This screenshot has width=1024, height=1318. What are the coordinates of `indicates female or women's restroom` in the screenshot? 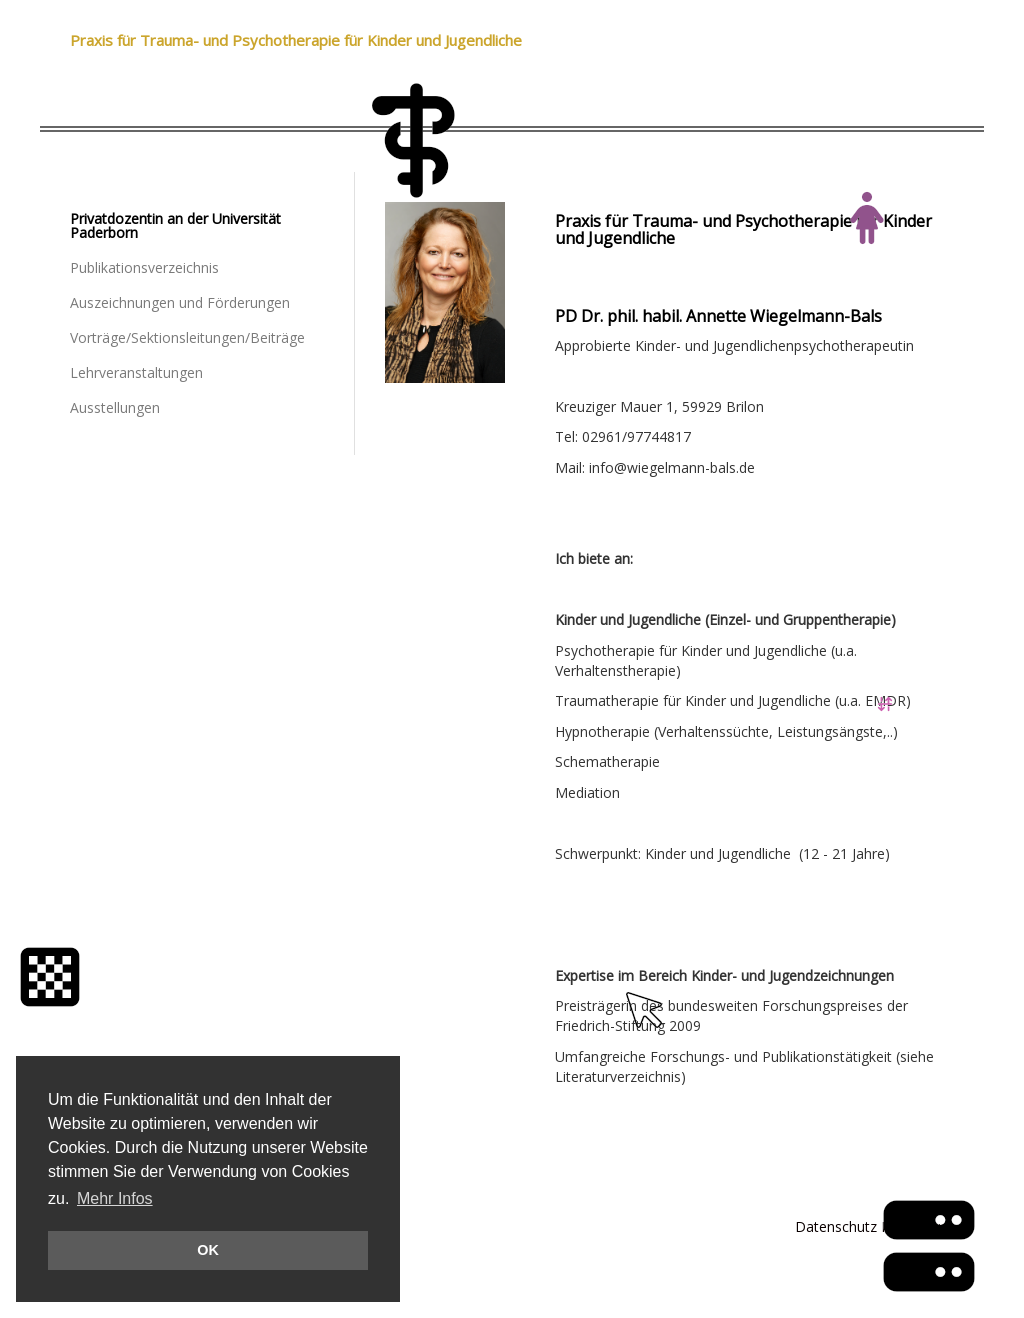 It's located at (867, 218).